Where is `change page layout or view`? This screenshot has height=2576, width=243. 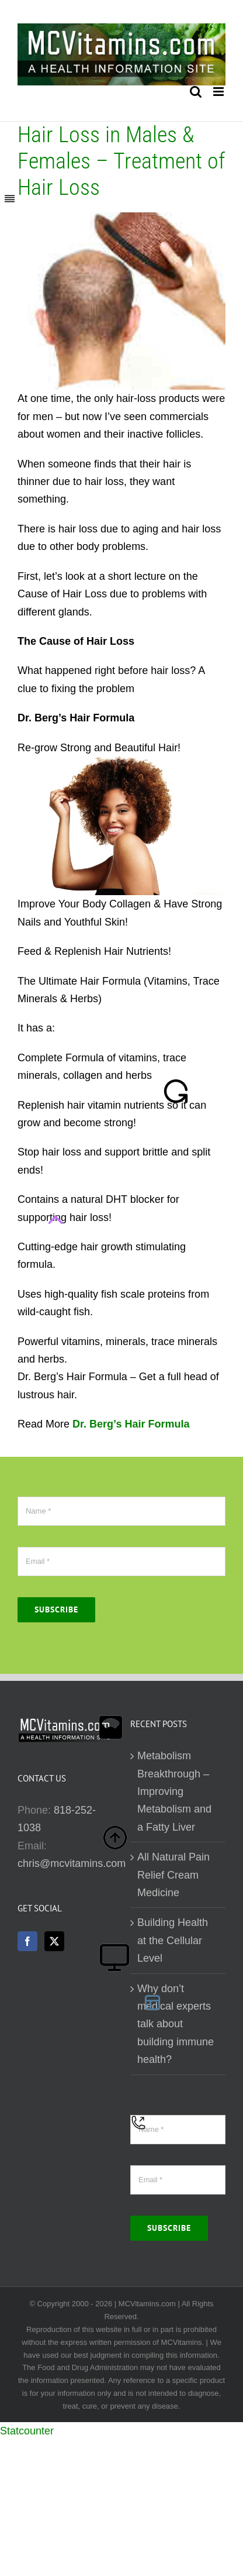 change page layout or view is located at coordinates (152, 2003).